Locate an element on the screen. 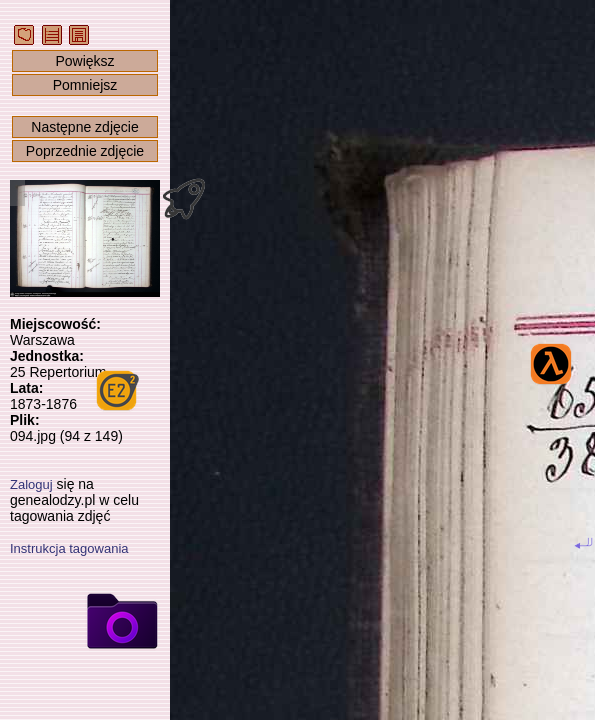  launch Half-Life 2: Episode 2 is located at coordinates (116, 390).